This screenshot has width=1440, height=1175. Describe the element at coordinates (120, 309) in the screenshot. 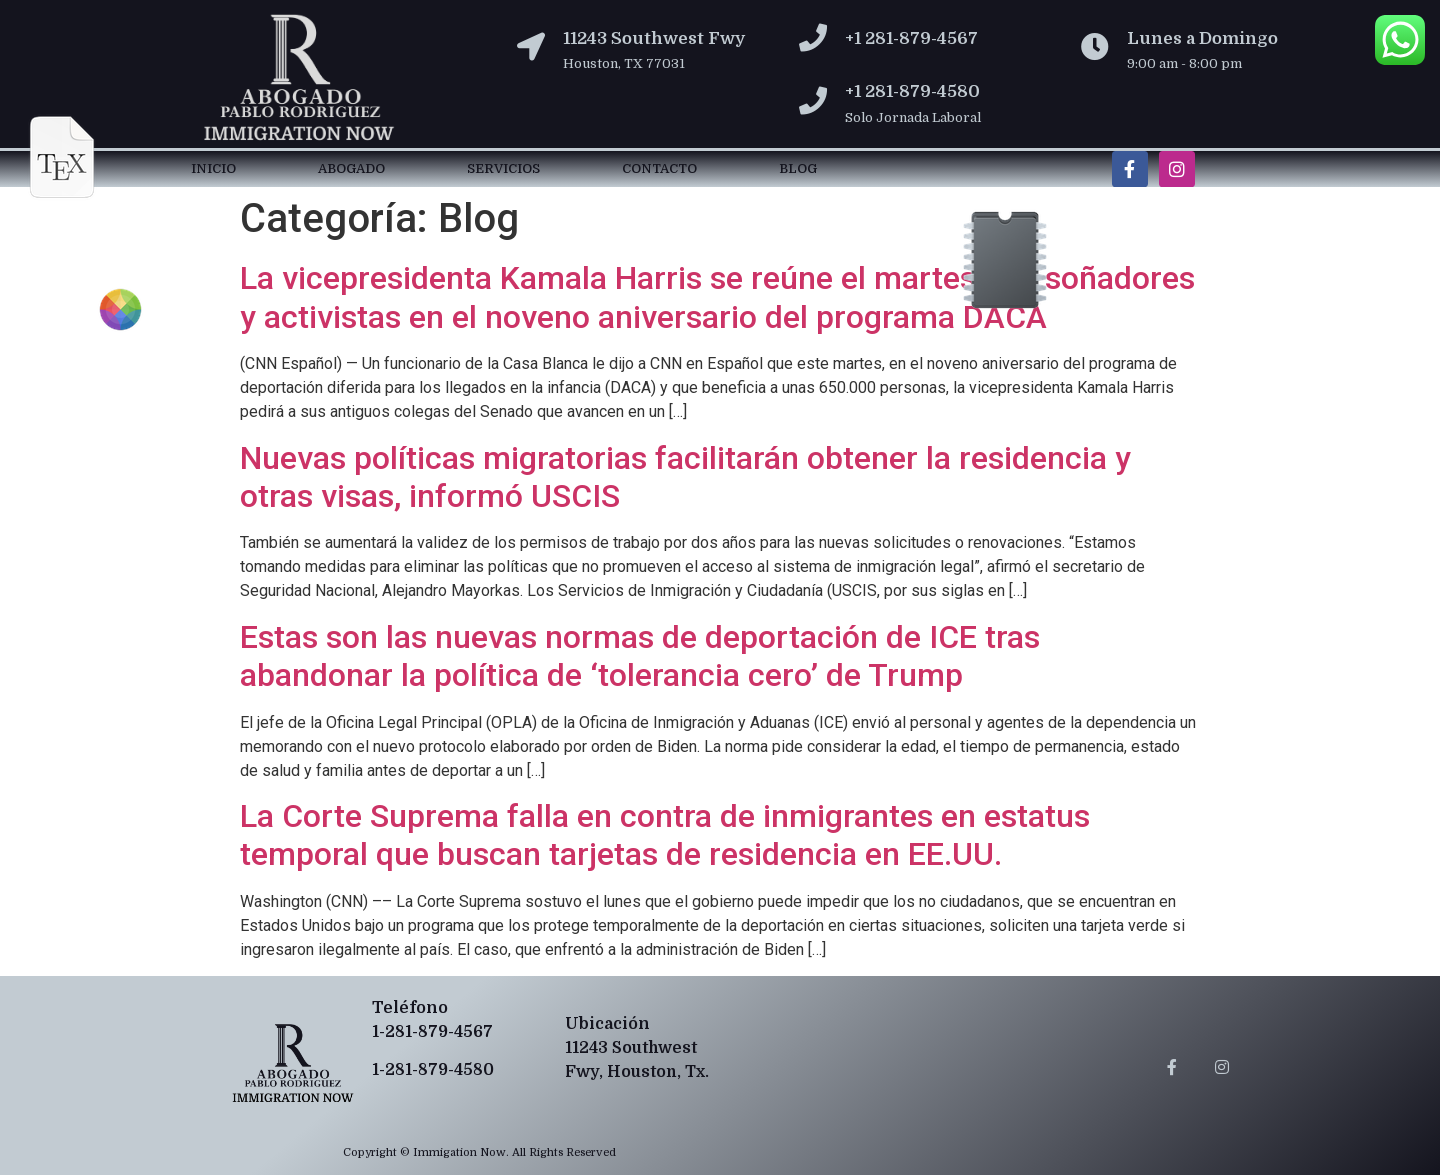

I see `open color picker or palette settings` at that location.